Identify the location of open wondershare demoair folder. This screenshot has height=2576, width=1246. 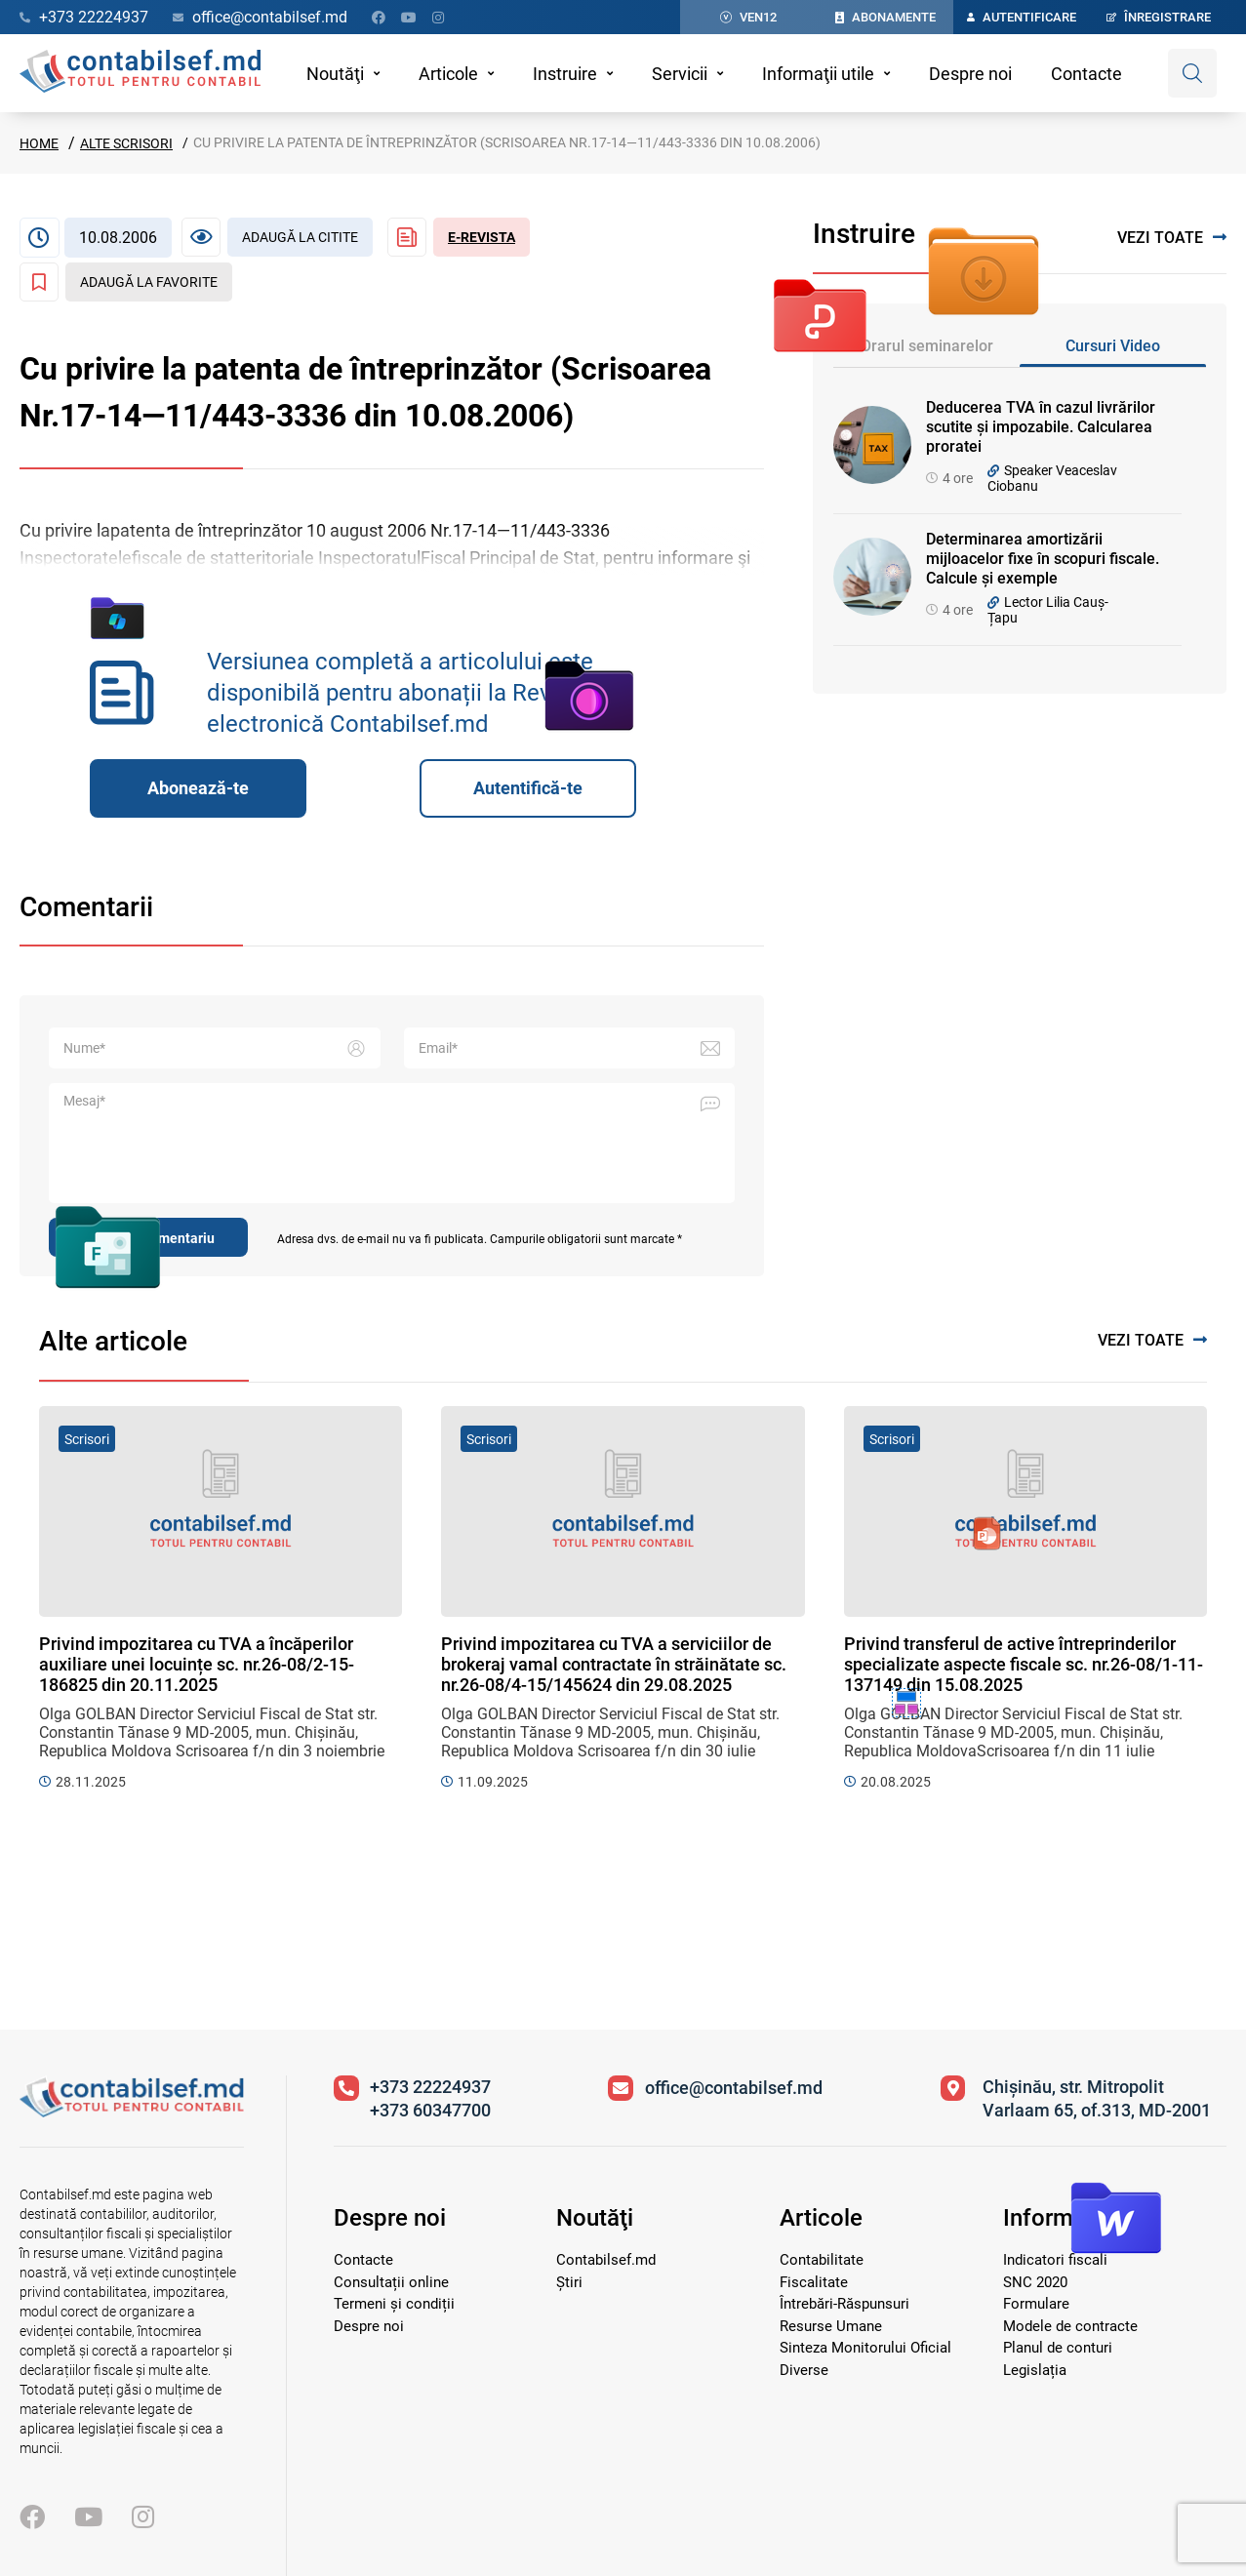
(588, 698).